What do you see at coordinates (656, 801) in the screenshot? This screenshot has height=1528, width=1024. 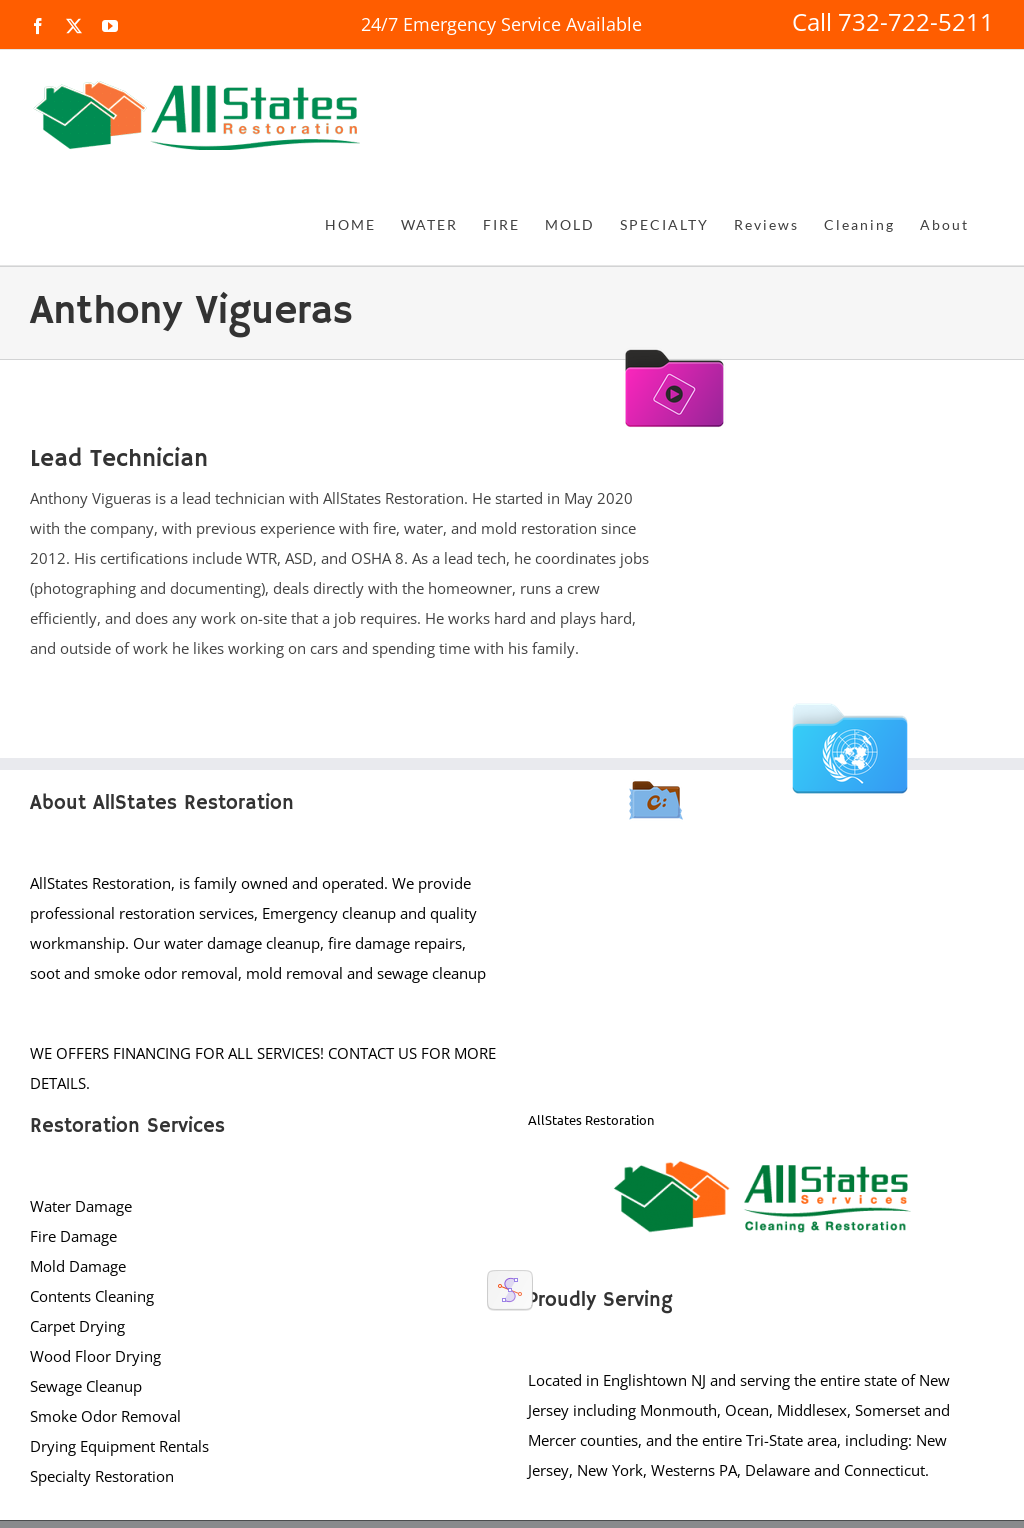 I see `folder containing chocolatey package manager files` at bounding box center [656, 801].